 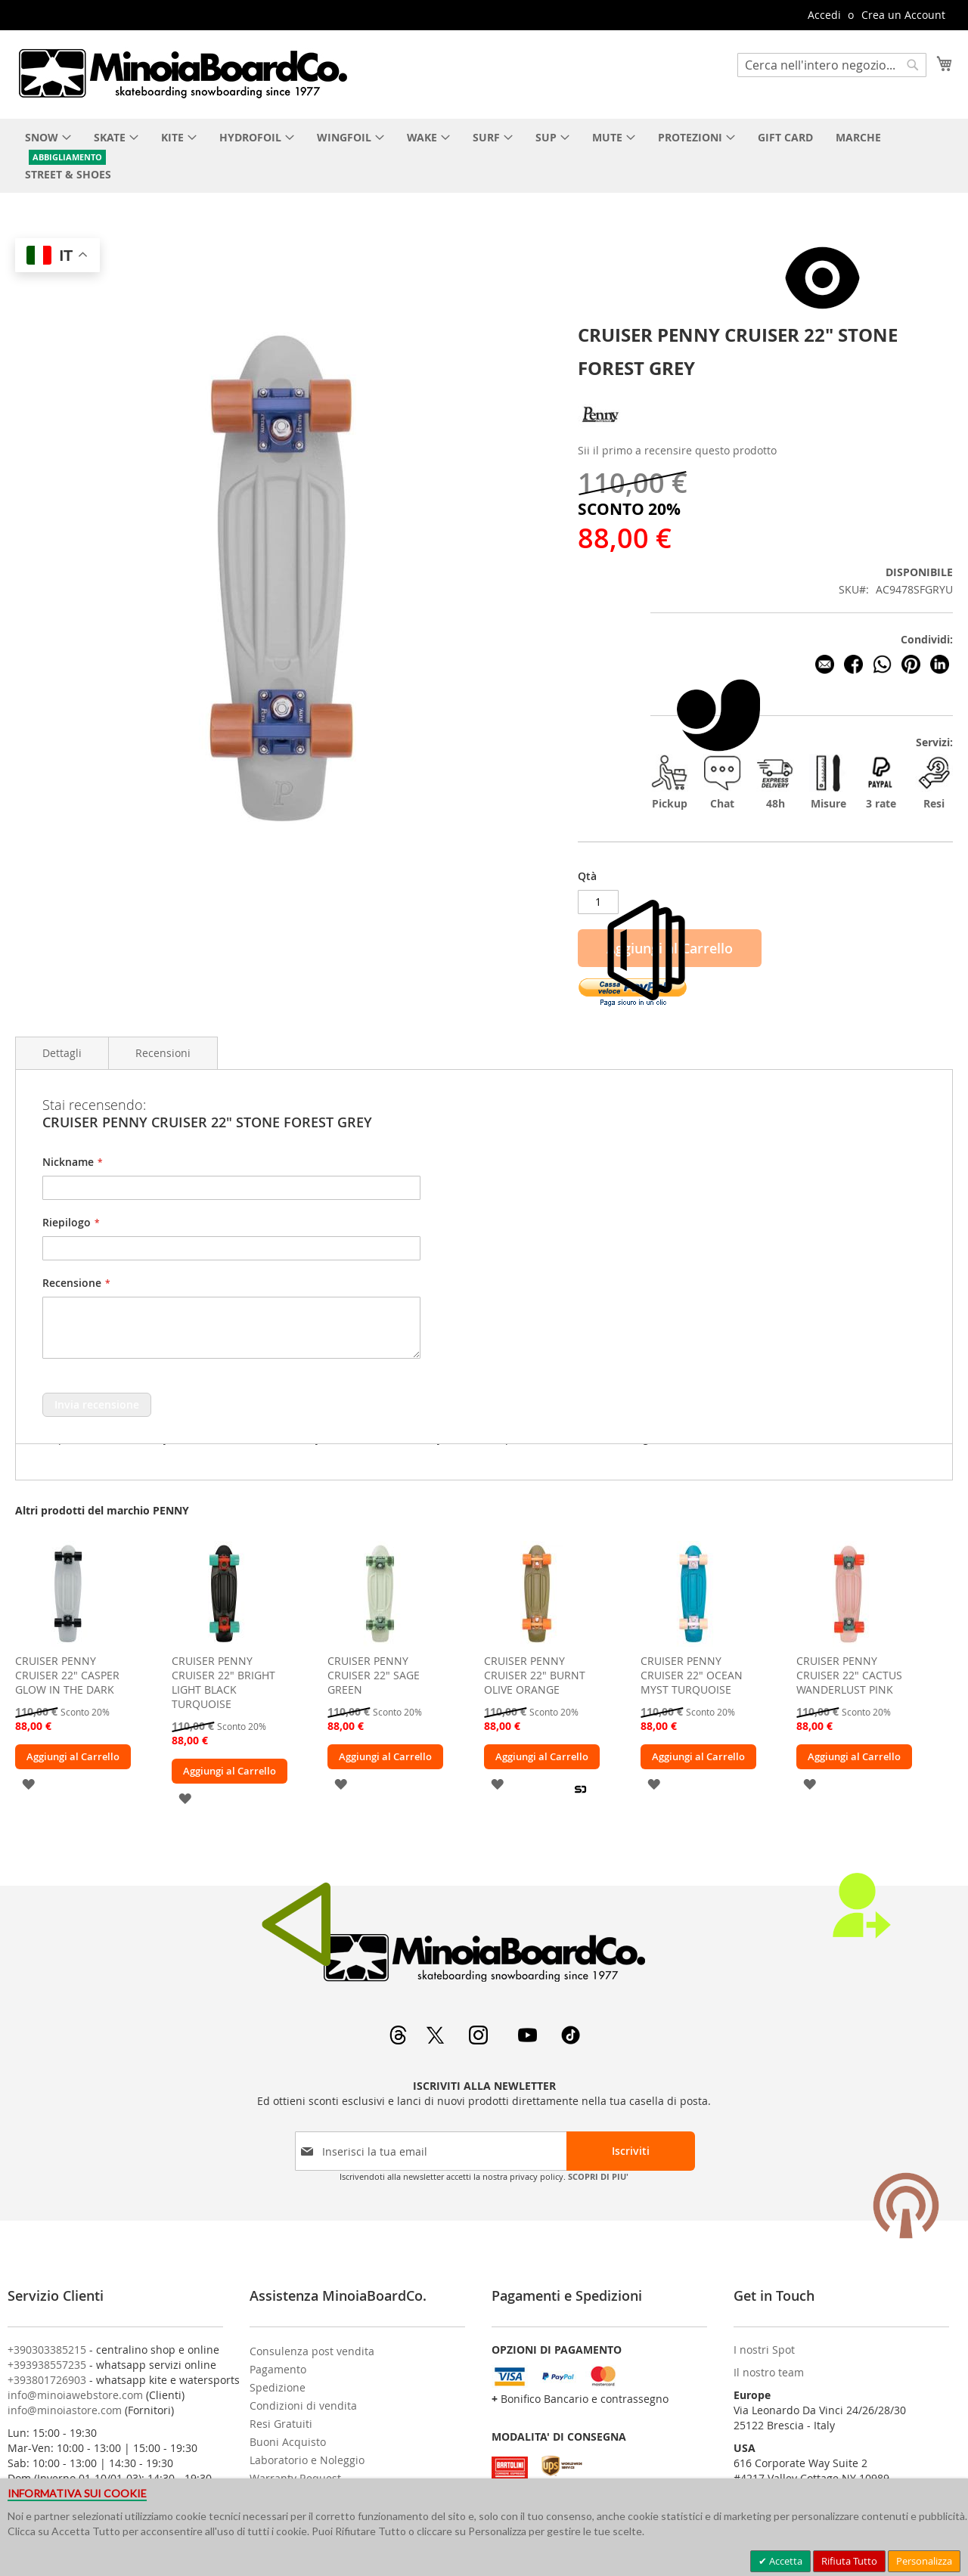 What do you see at coordinates (906, 2206) in the screenshot?
I see `indicates network or signal strength` at bounding box center [906, 2206].